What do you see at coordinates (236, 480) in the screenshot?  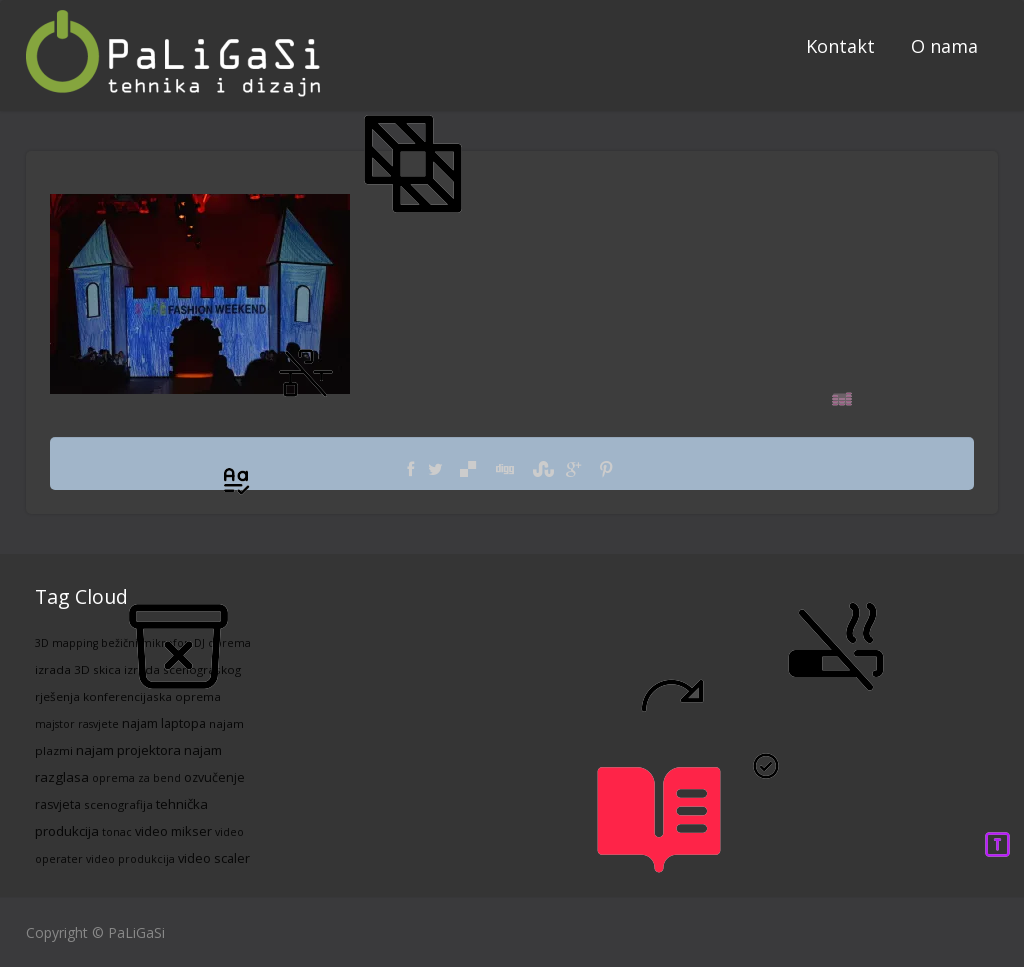 I see `check spelling and grammar` at bounding box center [236, 480].